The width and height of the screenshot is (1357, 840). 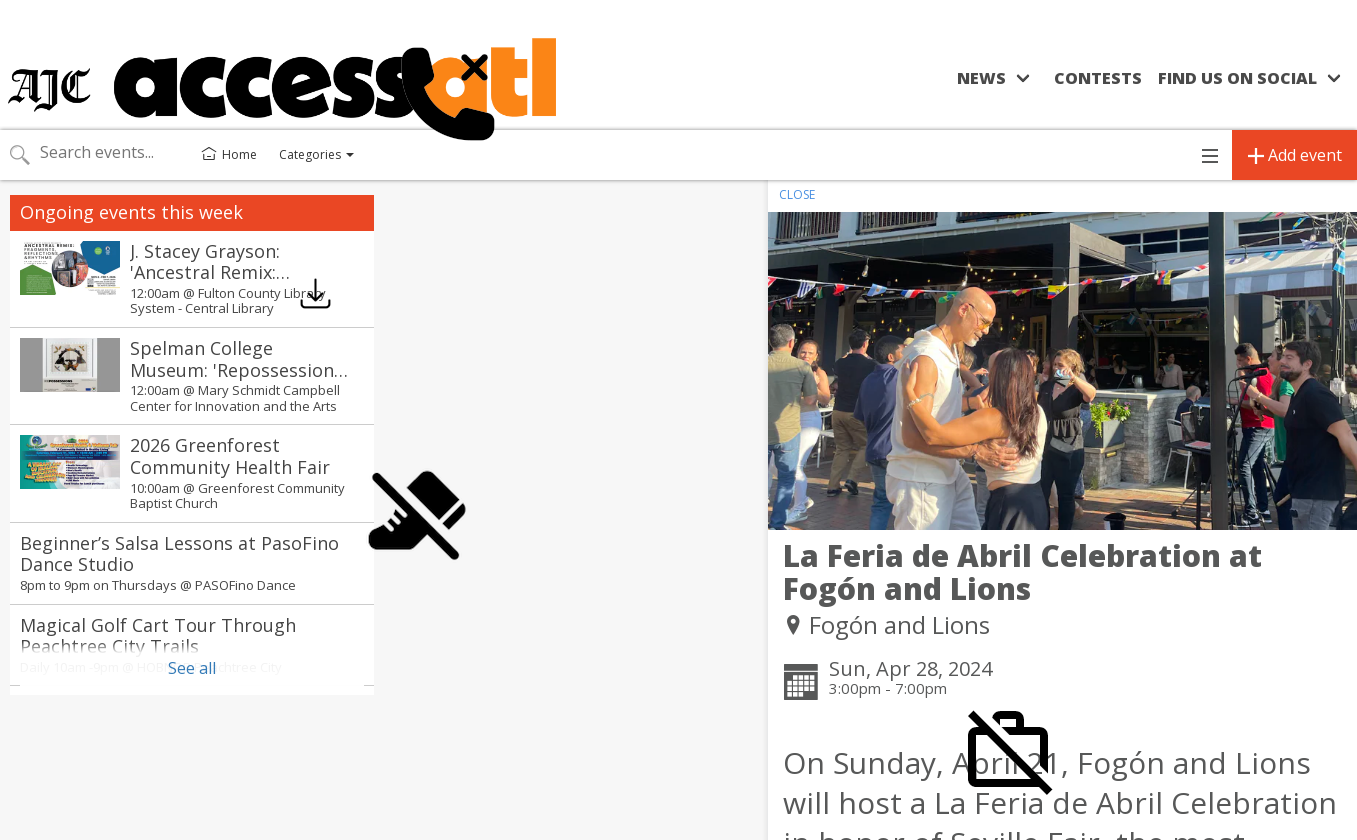 What do you see at coordinates (448, 94) in the screenshot?
I see `end or decline a phone call` at bounding box center [448, 94].